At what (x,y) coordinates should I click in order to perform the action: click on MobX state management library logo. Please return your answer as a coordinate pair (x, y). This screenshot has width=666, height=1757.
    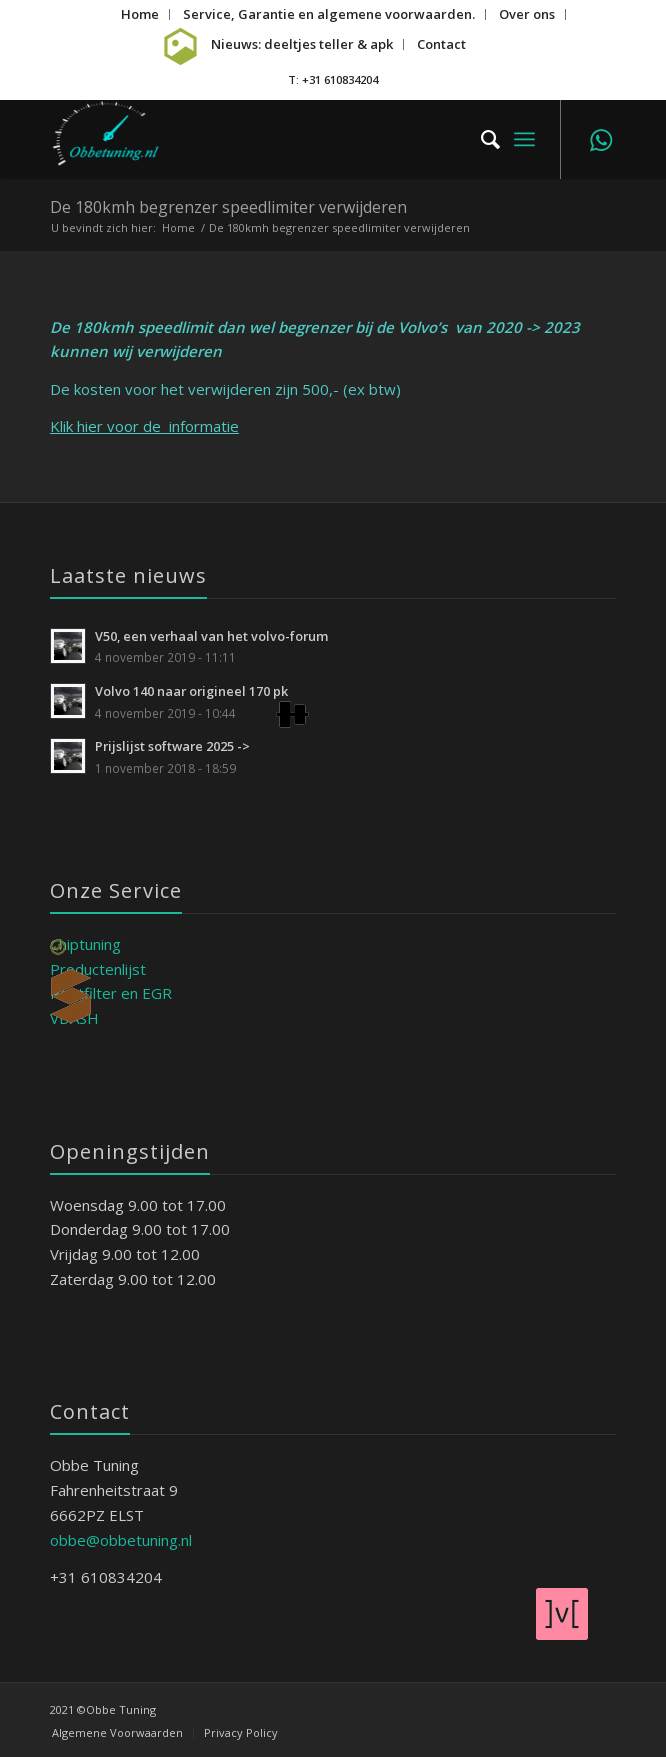
    Looking at the image, I should click on (562, 1614).